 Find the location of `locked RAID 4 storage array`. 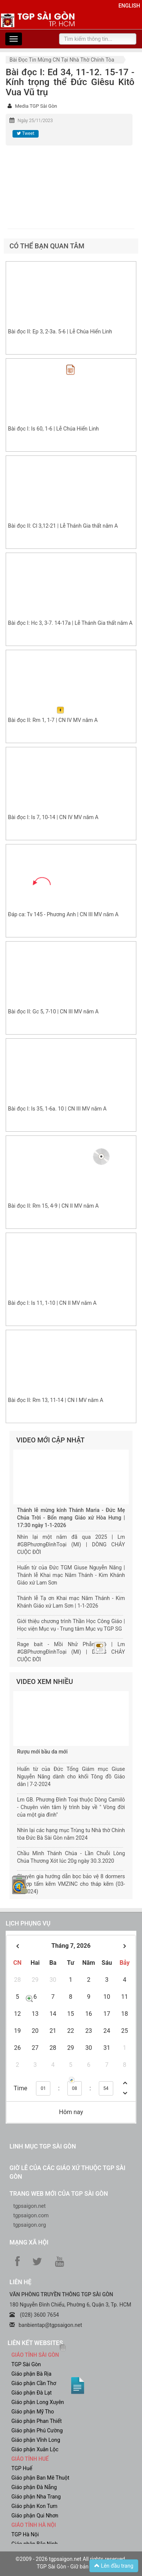

locked RAID 4 storage array is located at coordinates (19, 1885).